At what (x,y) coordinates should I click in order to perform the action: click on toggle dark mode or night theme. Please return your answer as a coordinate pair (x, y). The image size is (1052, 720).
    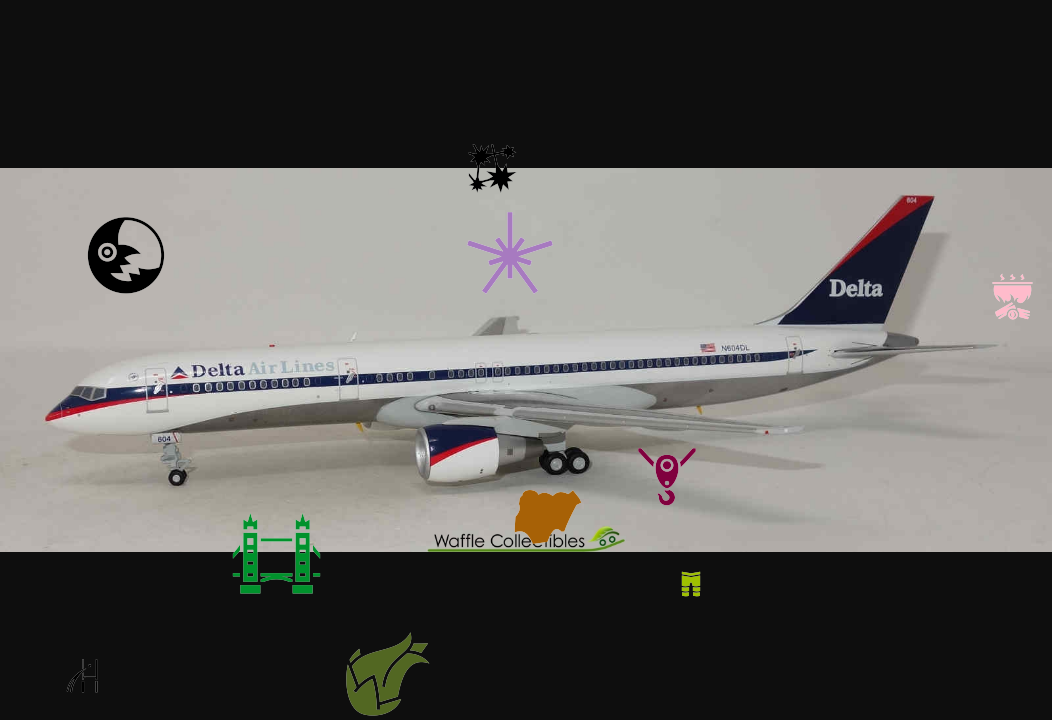
    Looking at the image, I should click on (126, 255).